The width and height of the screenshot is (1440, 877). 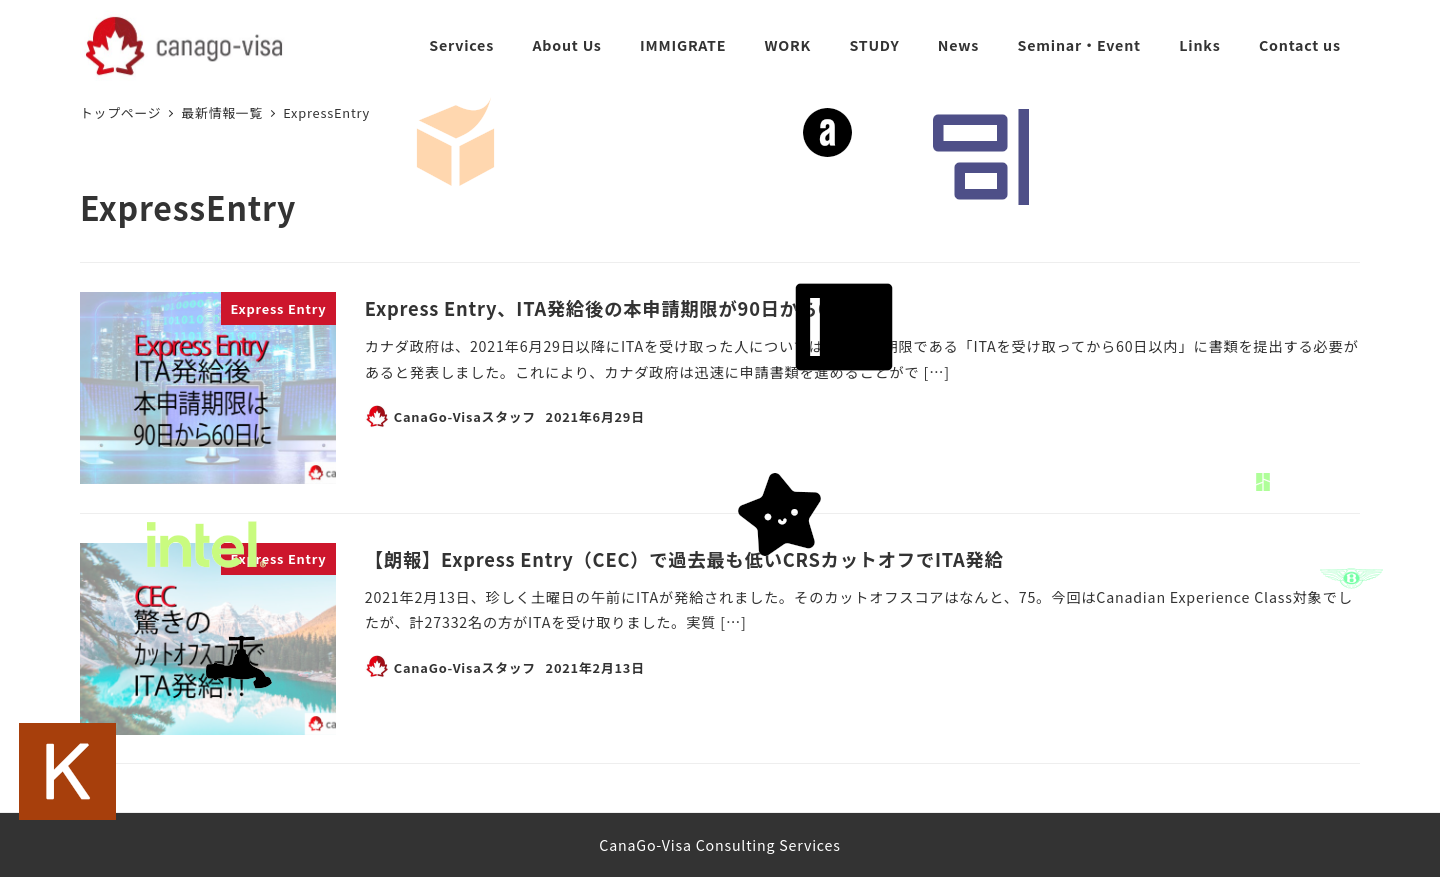 I want to click on align selected items to the right edge, so click(x=981, y=157).